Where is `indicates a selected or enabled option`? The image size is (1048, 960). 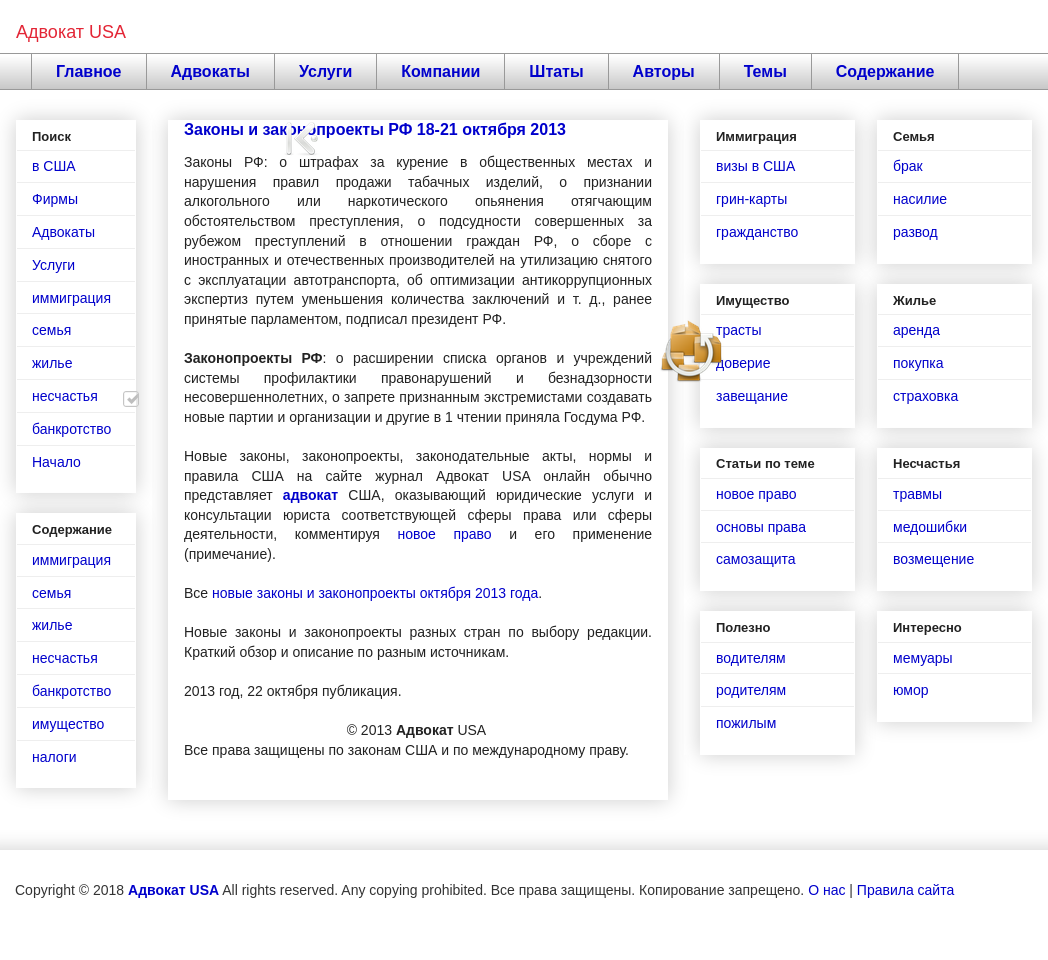 indicates a selected or enabled option is located at coordinates (131, 399).